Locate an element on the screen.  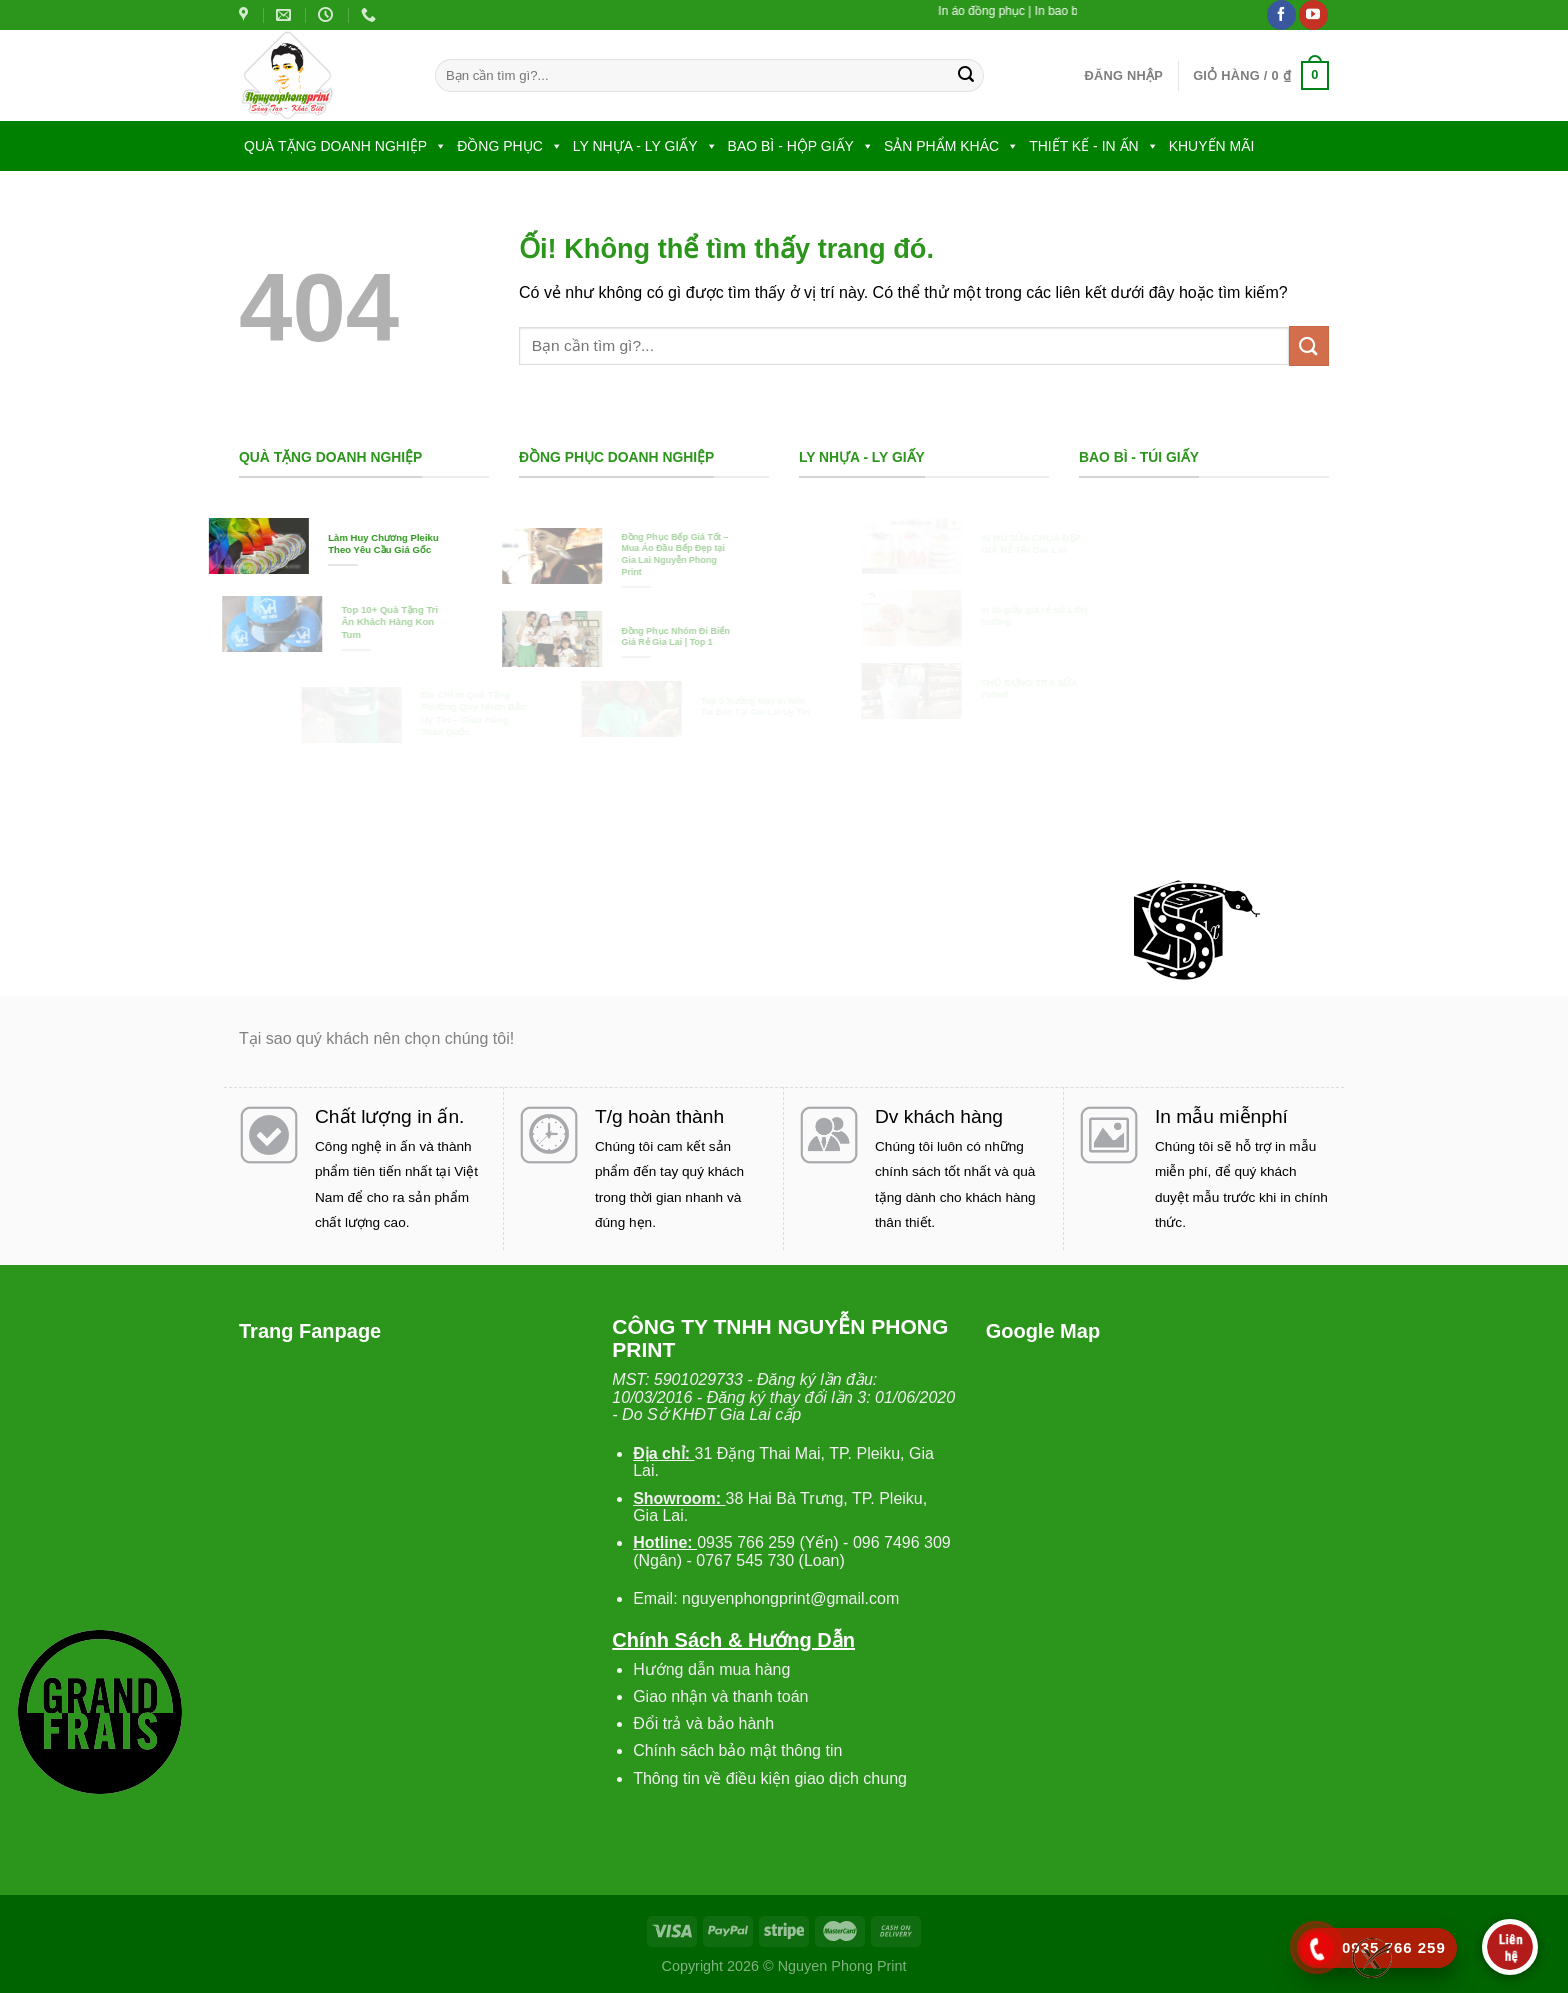
grand frais grocery store logo is located at coordinates (100, 1712).